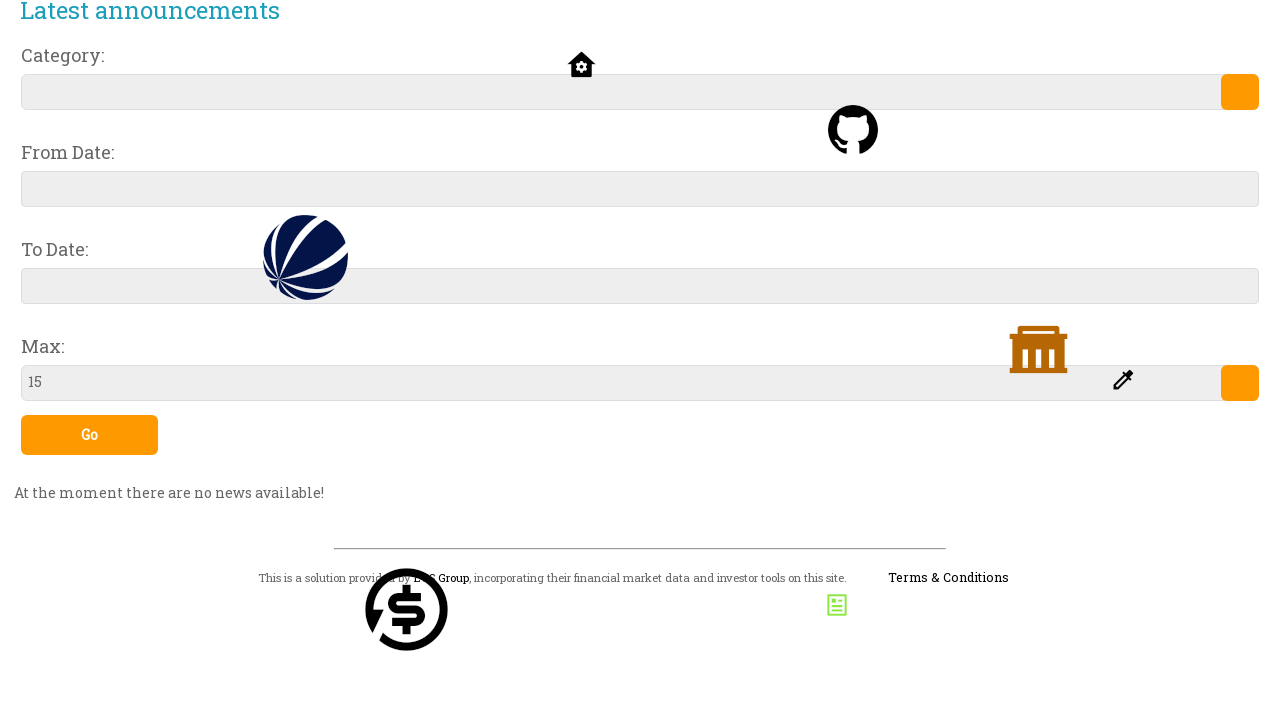  What do you see at coordinates (1123, 379) in the screenshot?
I see `color picker tool for sampling colors` at bounding box center [1123, 379].